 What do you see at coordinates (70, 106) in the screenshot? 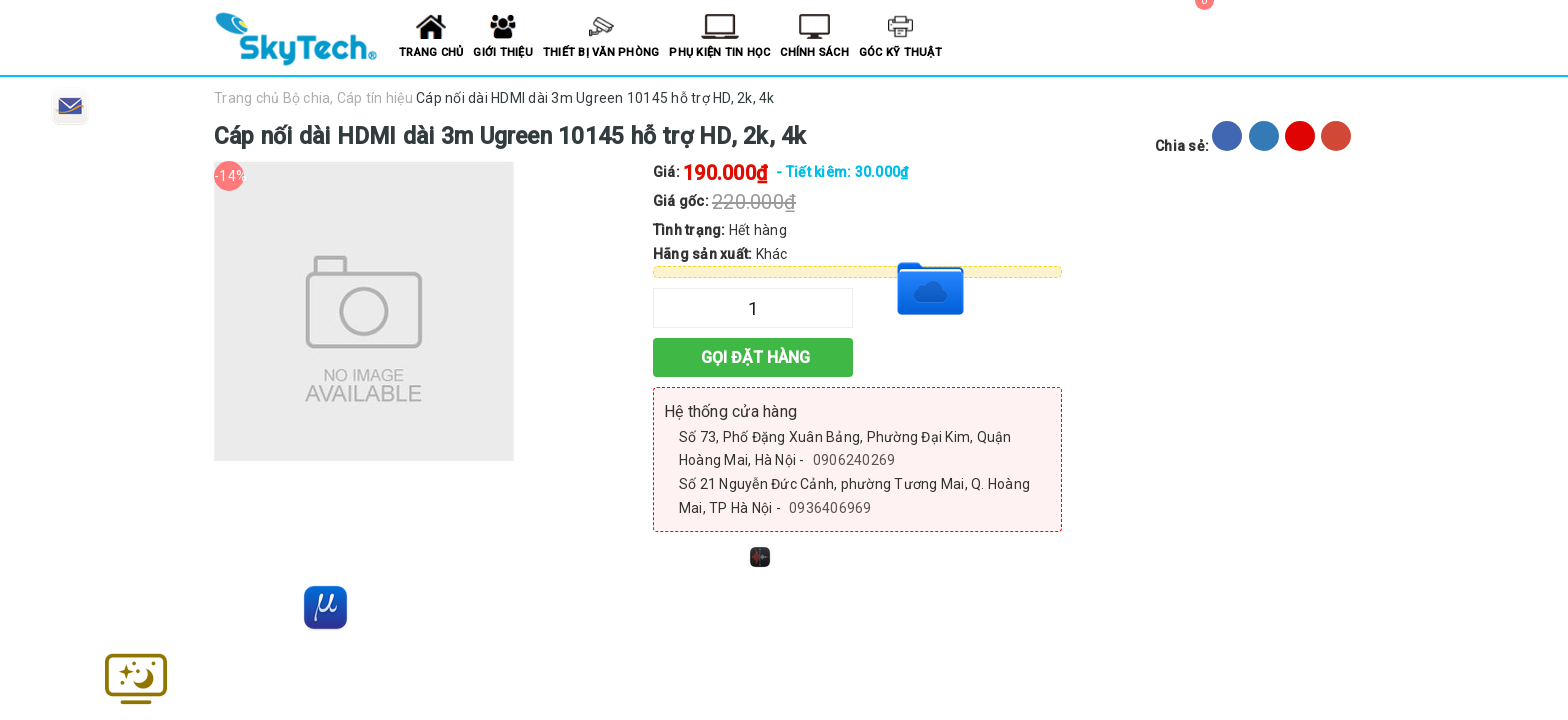
I see `open fastmail email app` at bounding box center [70, 106].